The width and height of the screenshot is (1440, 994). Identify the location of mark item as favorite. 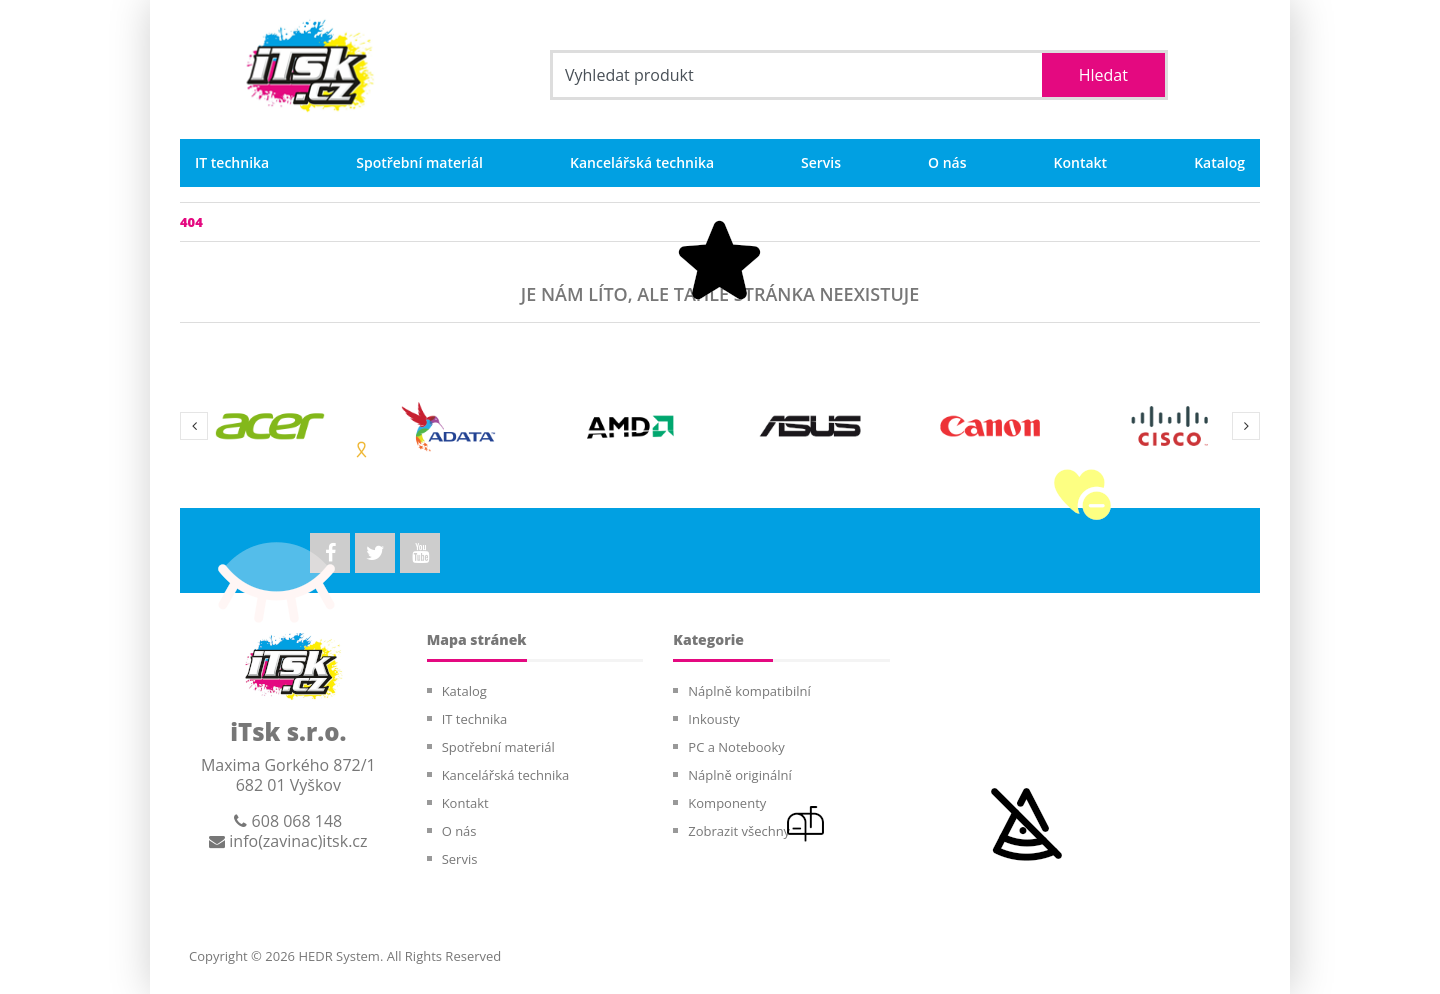
(719, 261).